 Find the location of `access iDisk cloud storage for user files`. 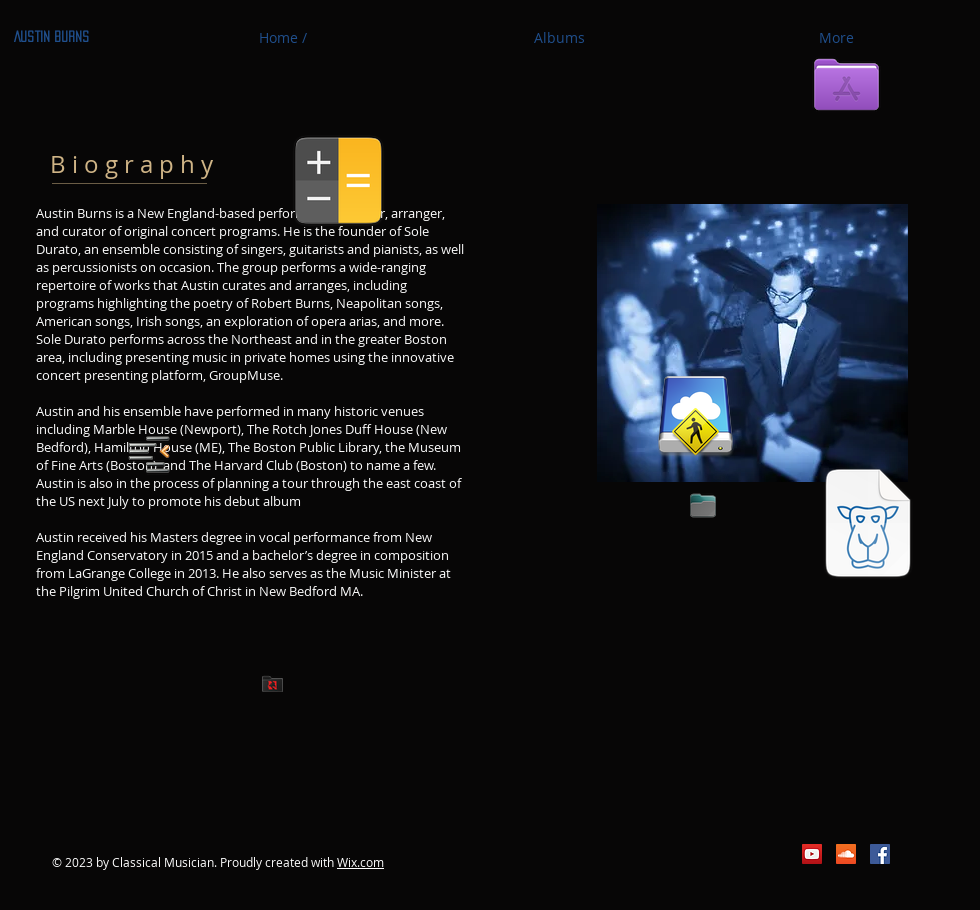

access iDisk cloud storage for user files is located at coordinates (695, 416).